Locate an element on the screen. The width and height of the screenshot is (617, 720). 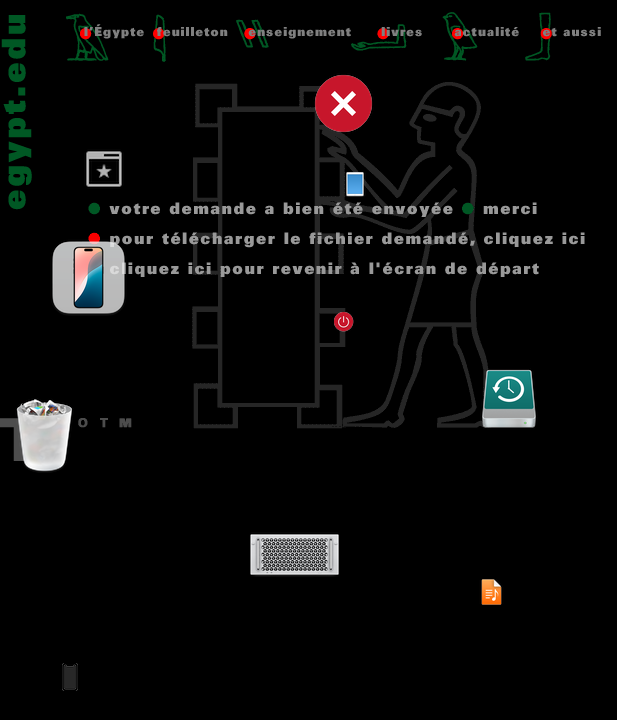
access time machine backup disk is located at coordinates (509, 400).